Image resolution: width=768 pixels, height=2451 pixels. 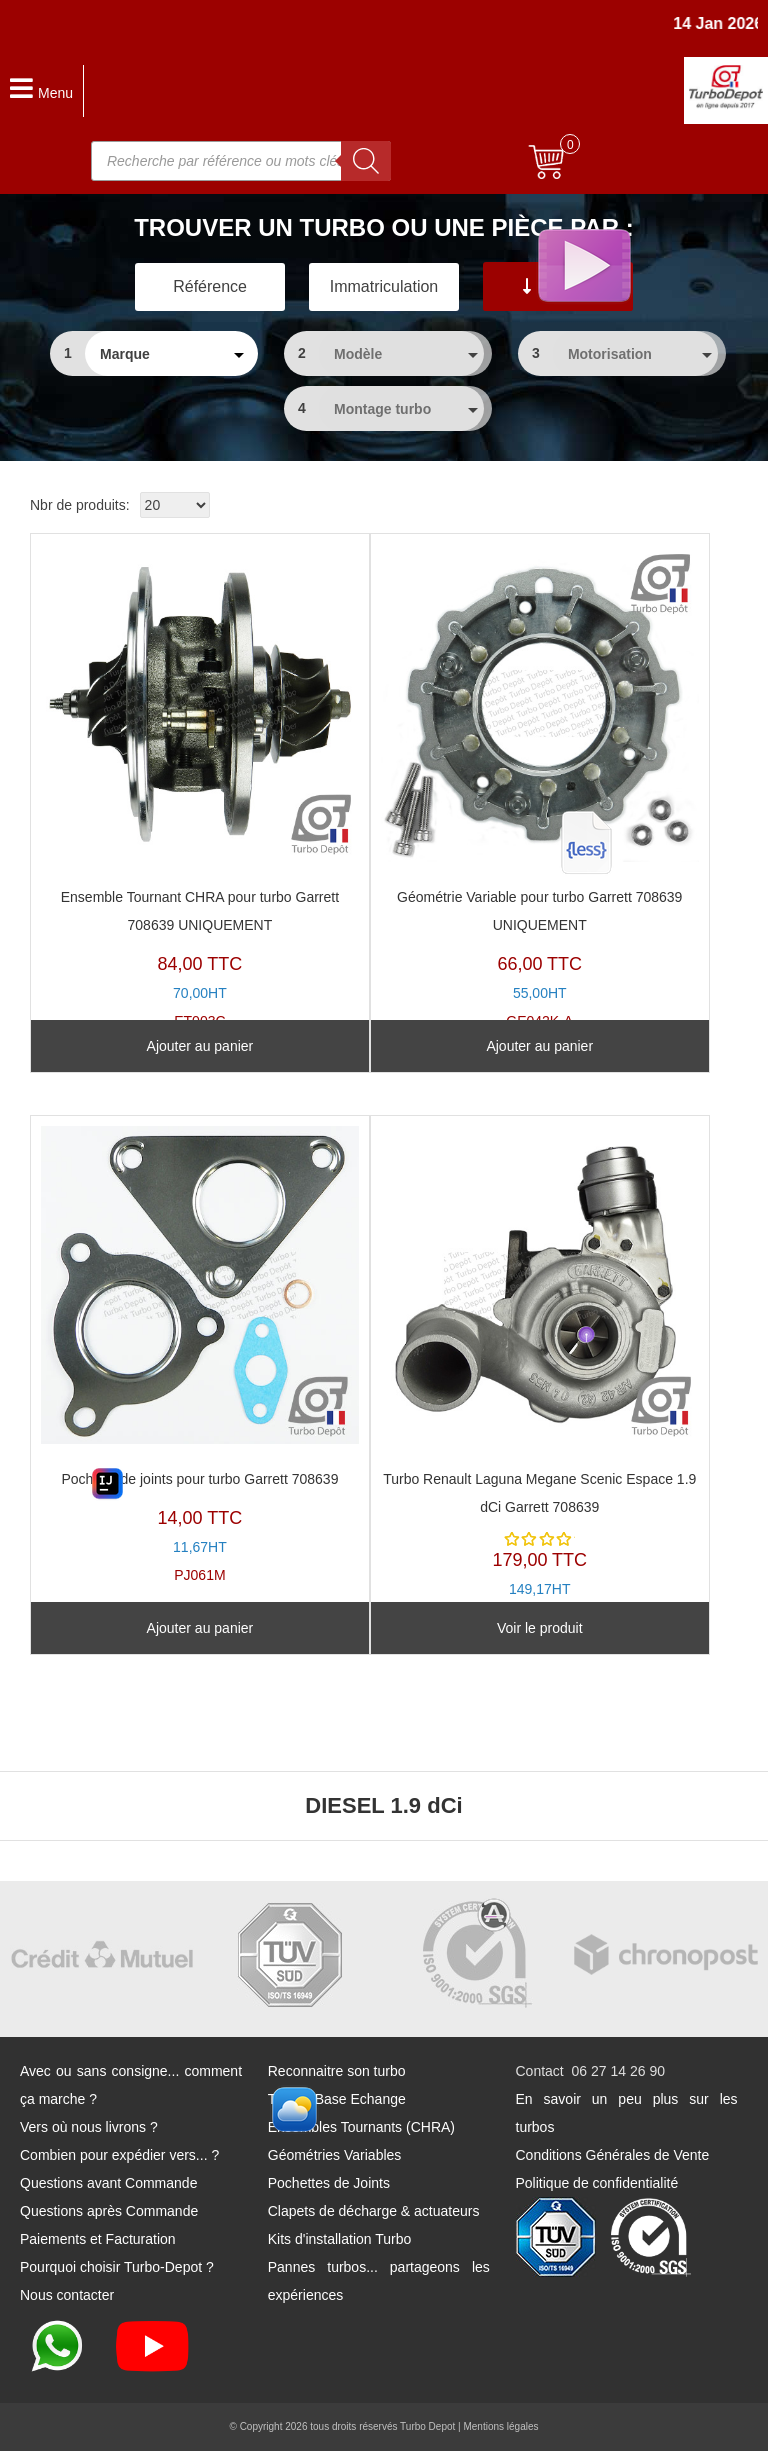 What do you see at coordinates (586, 1334) in the screenshot?
I see `open the podcasts app` at bounding box center [586, 1334].